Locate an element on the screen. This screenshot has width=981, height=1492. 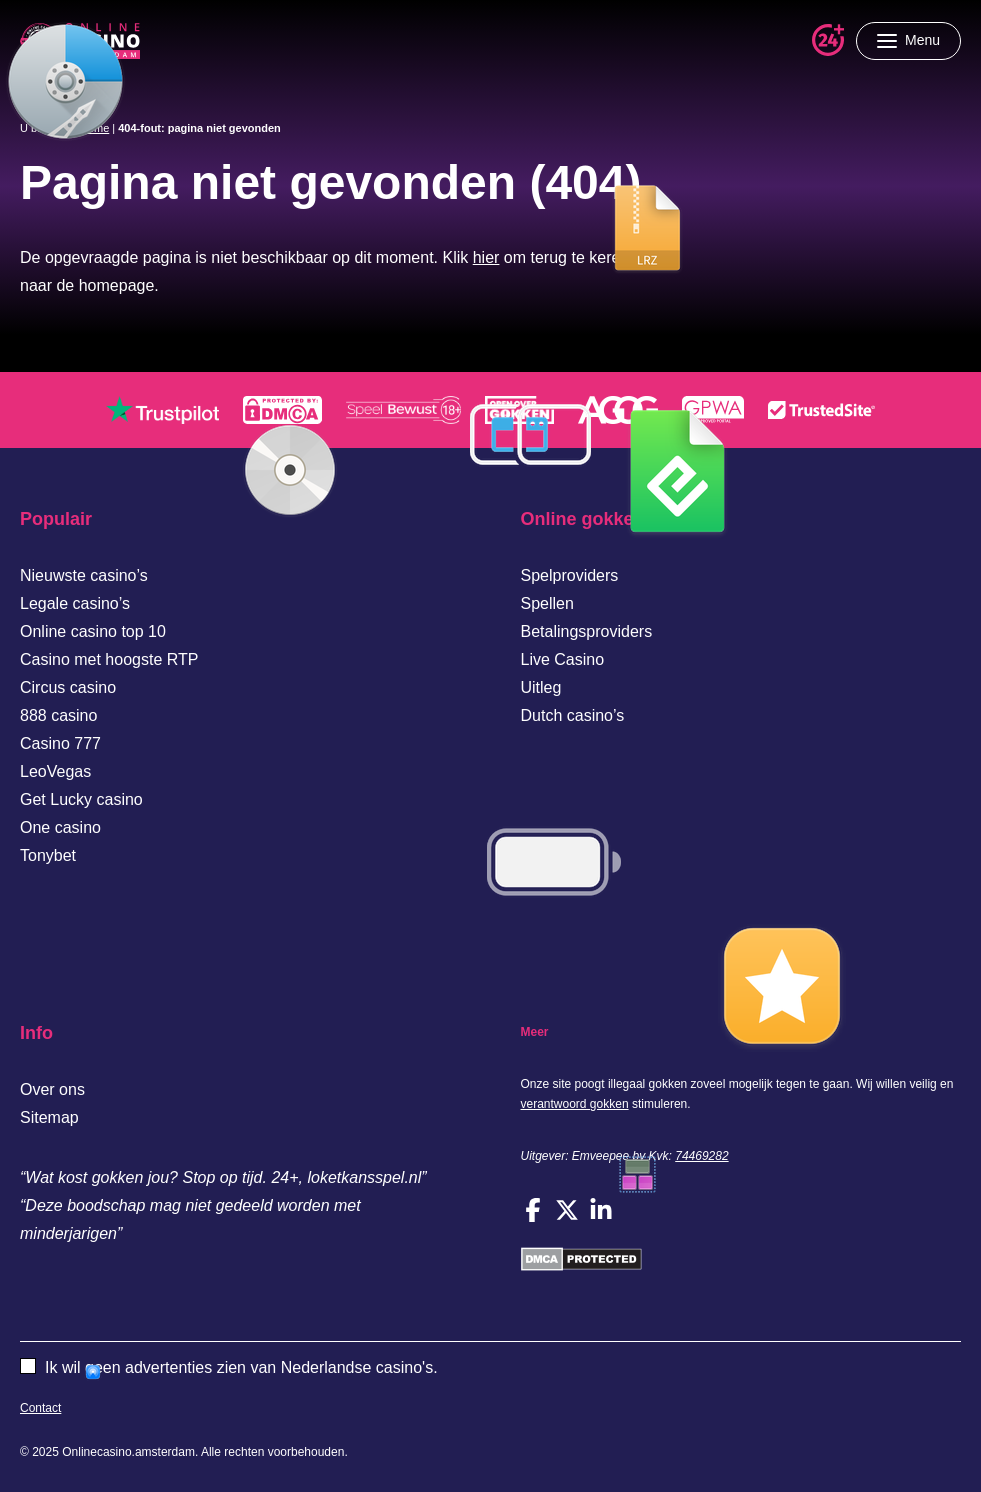
indicates battery is fully charged is located at coordinates (554, 862).